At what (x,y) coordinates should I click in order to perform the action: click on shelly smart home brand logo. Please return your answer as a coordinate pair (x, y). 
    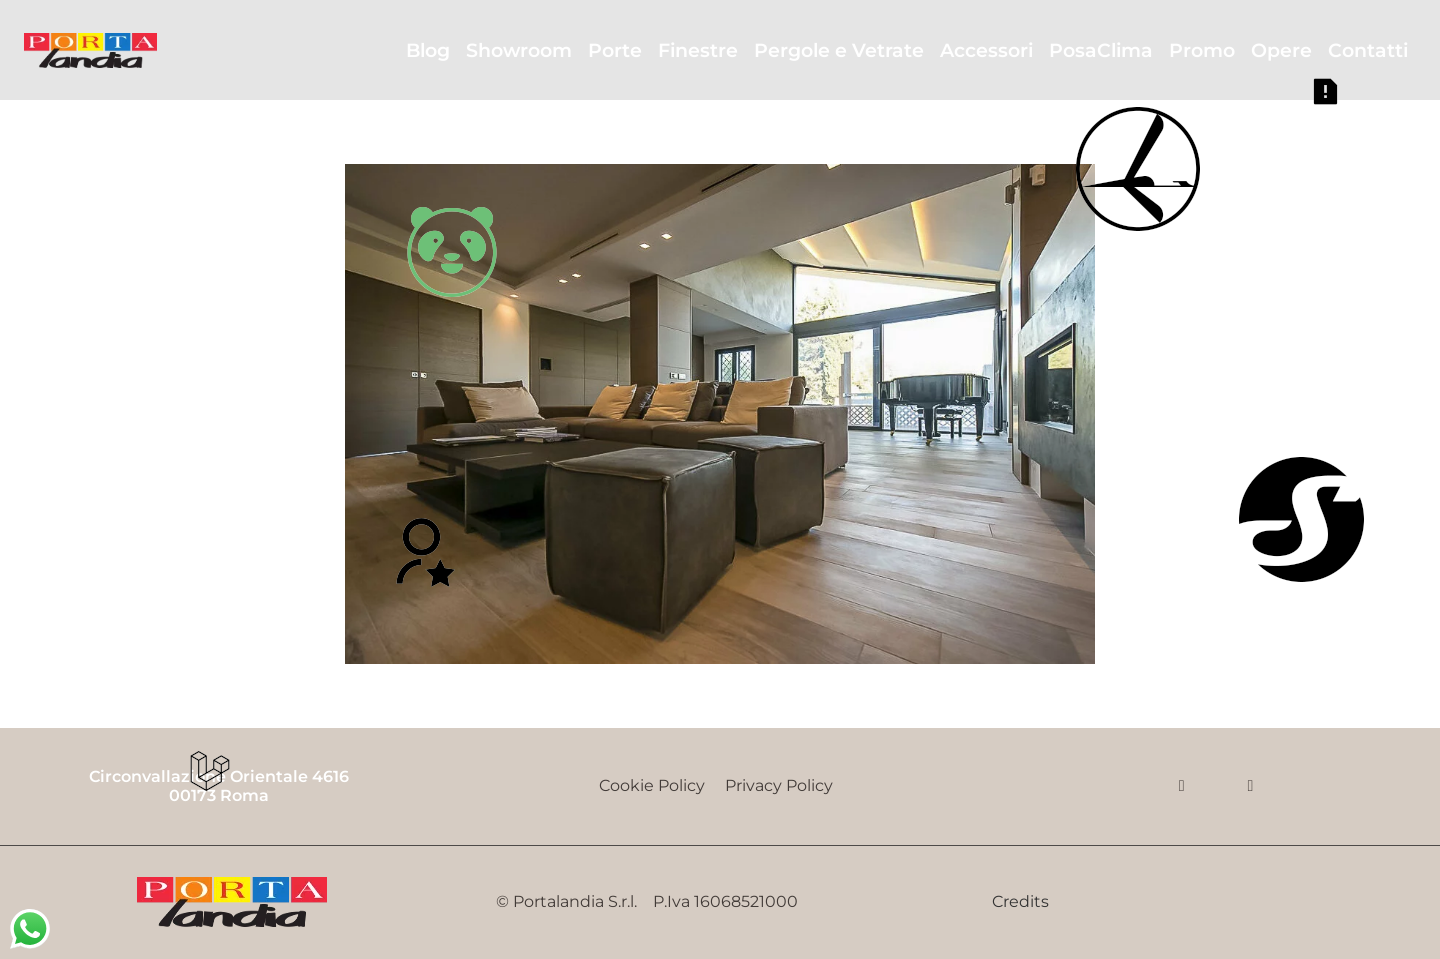
    Looking at the image, I should click on (1301, 519).